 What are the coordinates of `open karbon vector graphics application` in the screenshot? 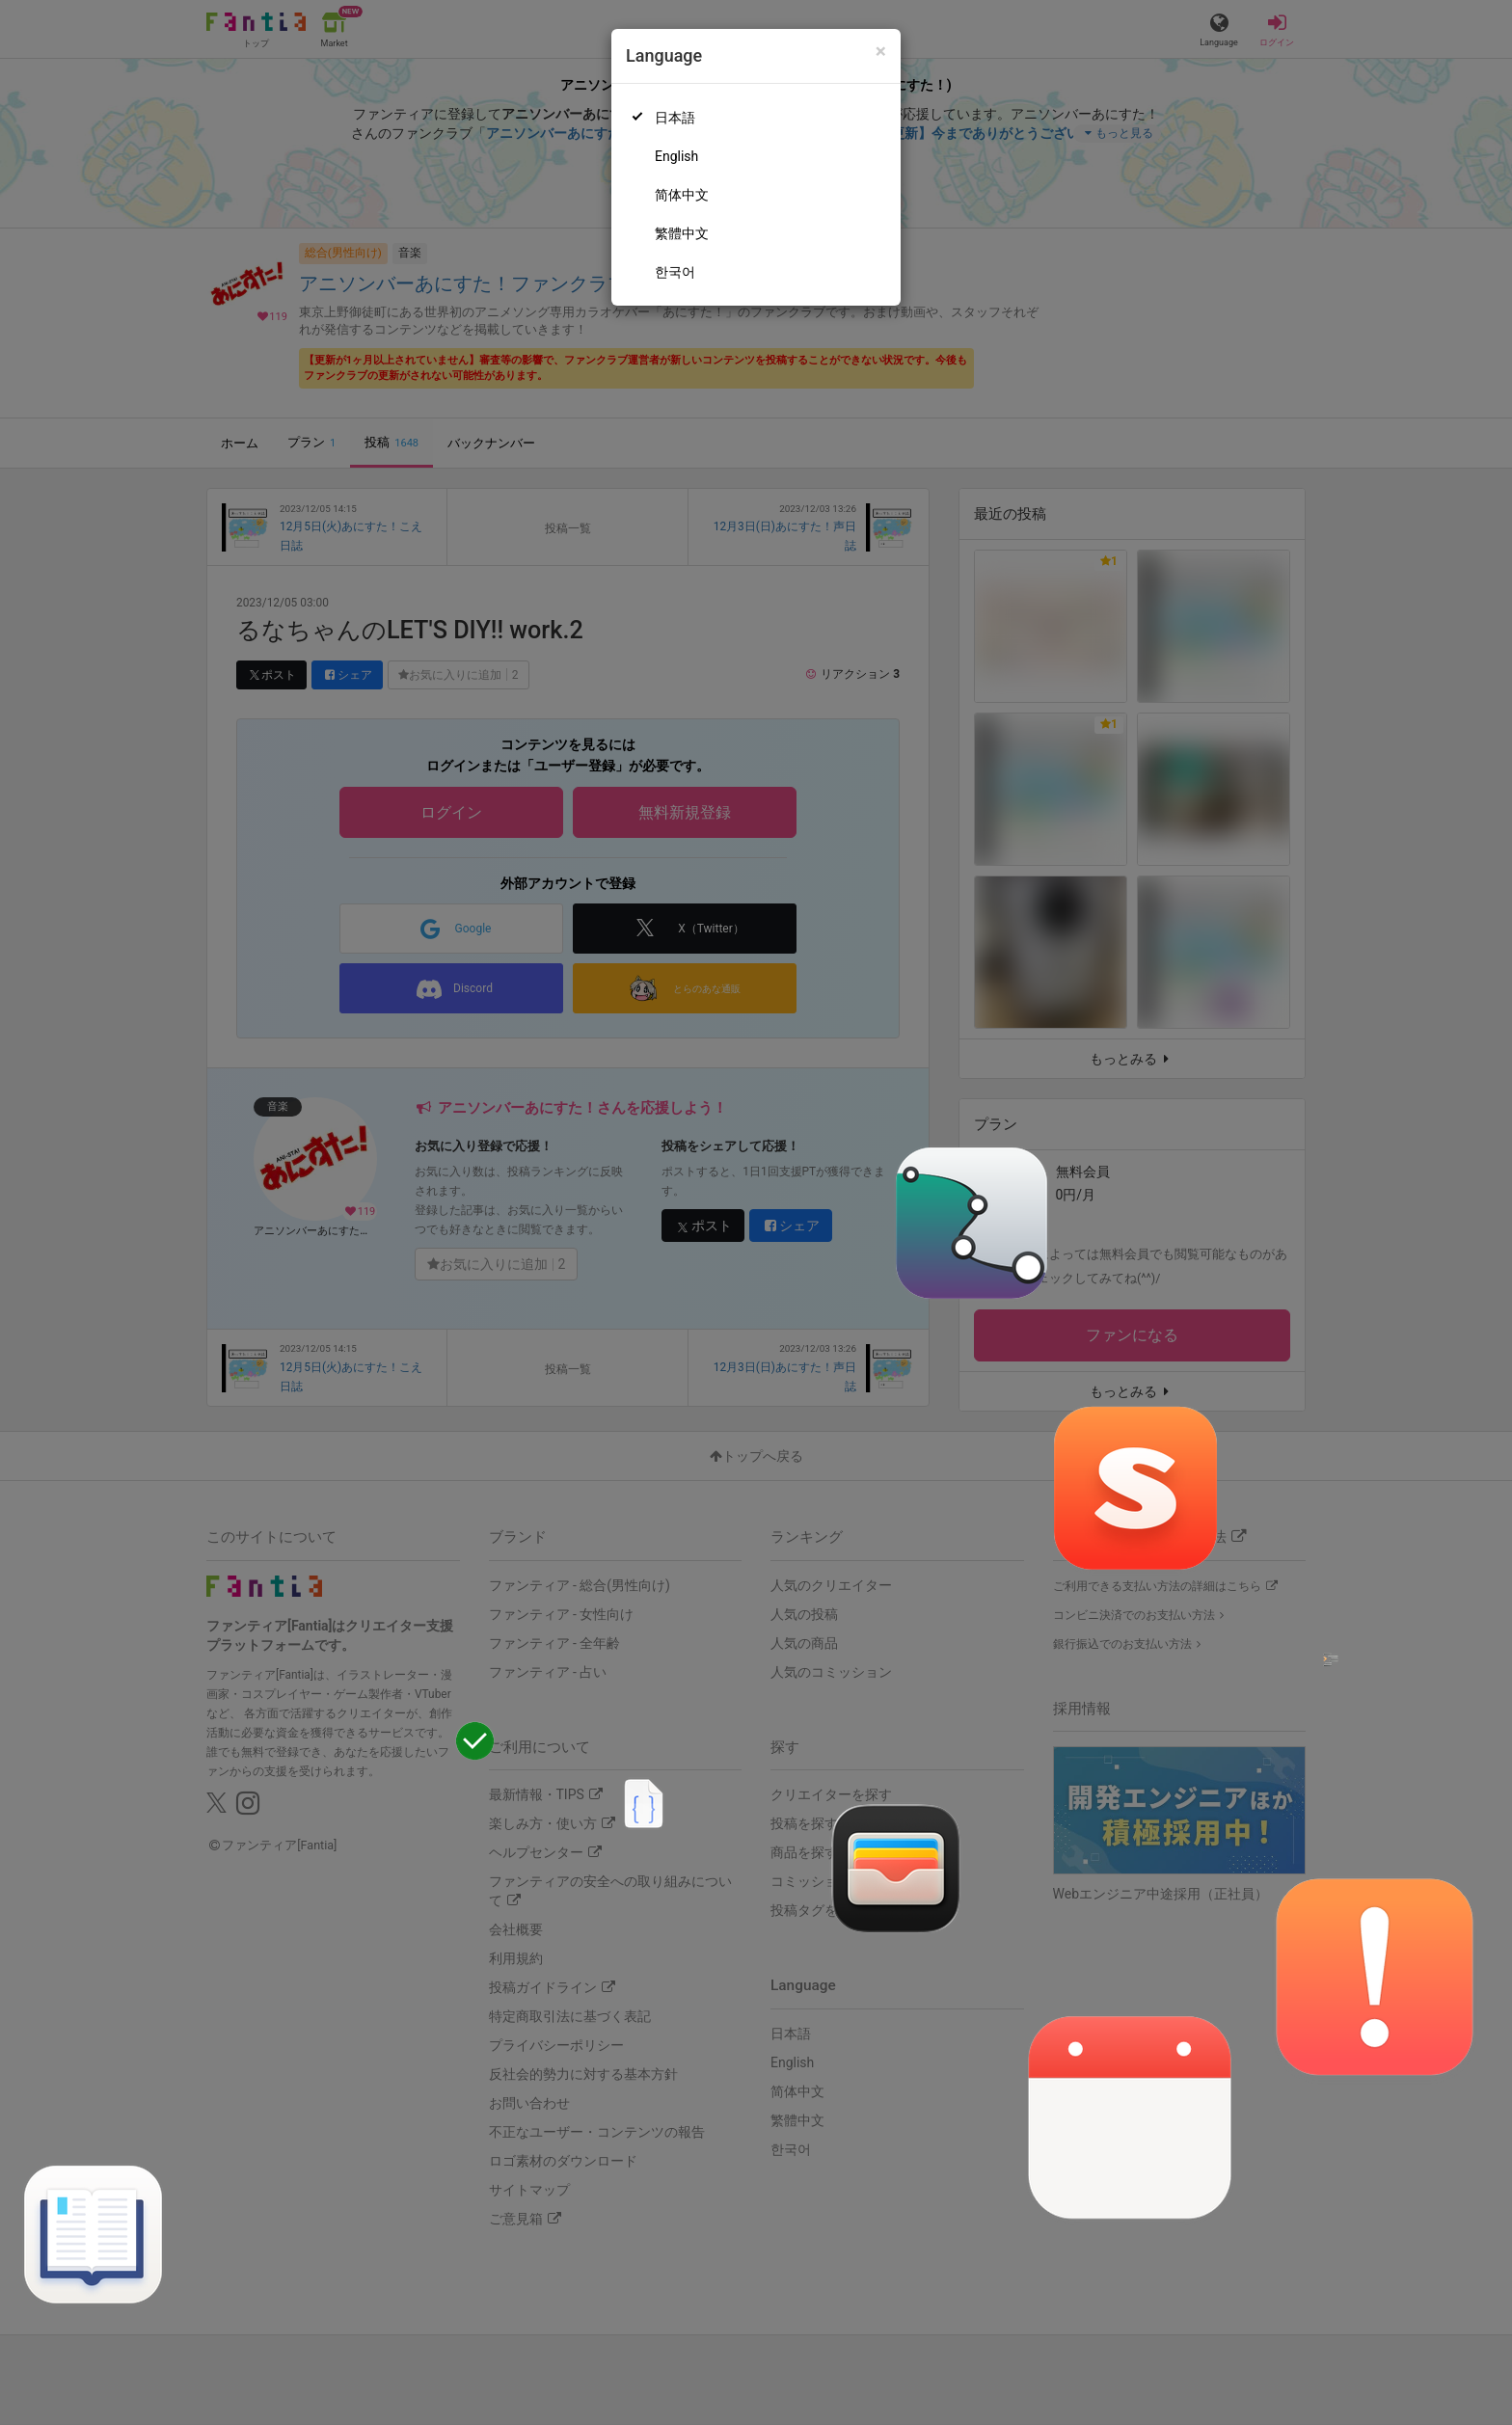 It's located at (971, 1223).